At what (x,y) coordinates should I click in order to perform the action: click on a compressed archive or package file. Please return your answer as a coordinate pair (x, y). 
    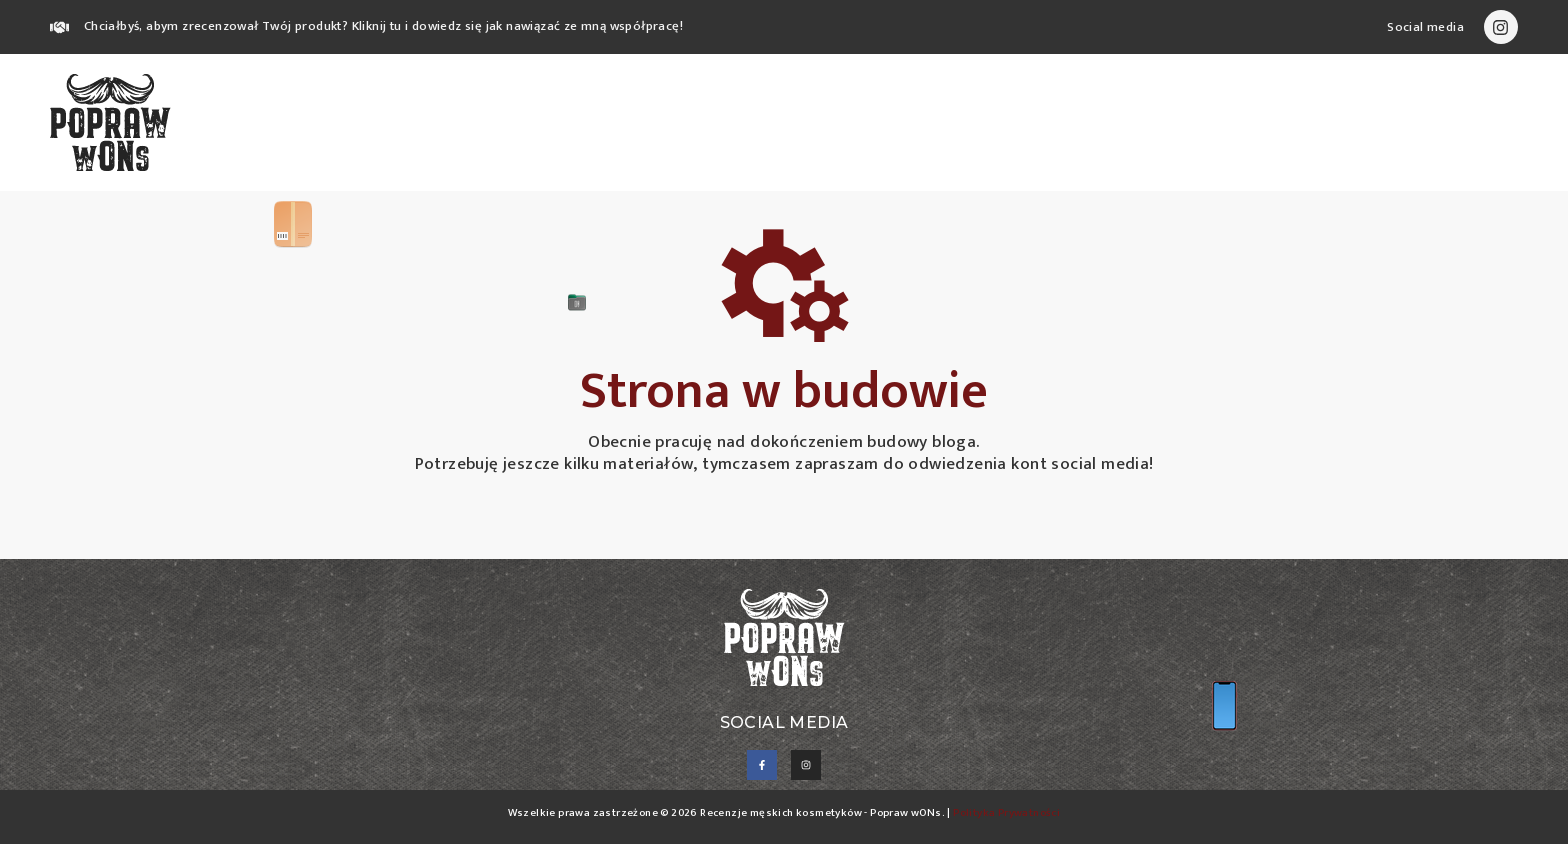
    Looking at the image, I should click on (293, 224).